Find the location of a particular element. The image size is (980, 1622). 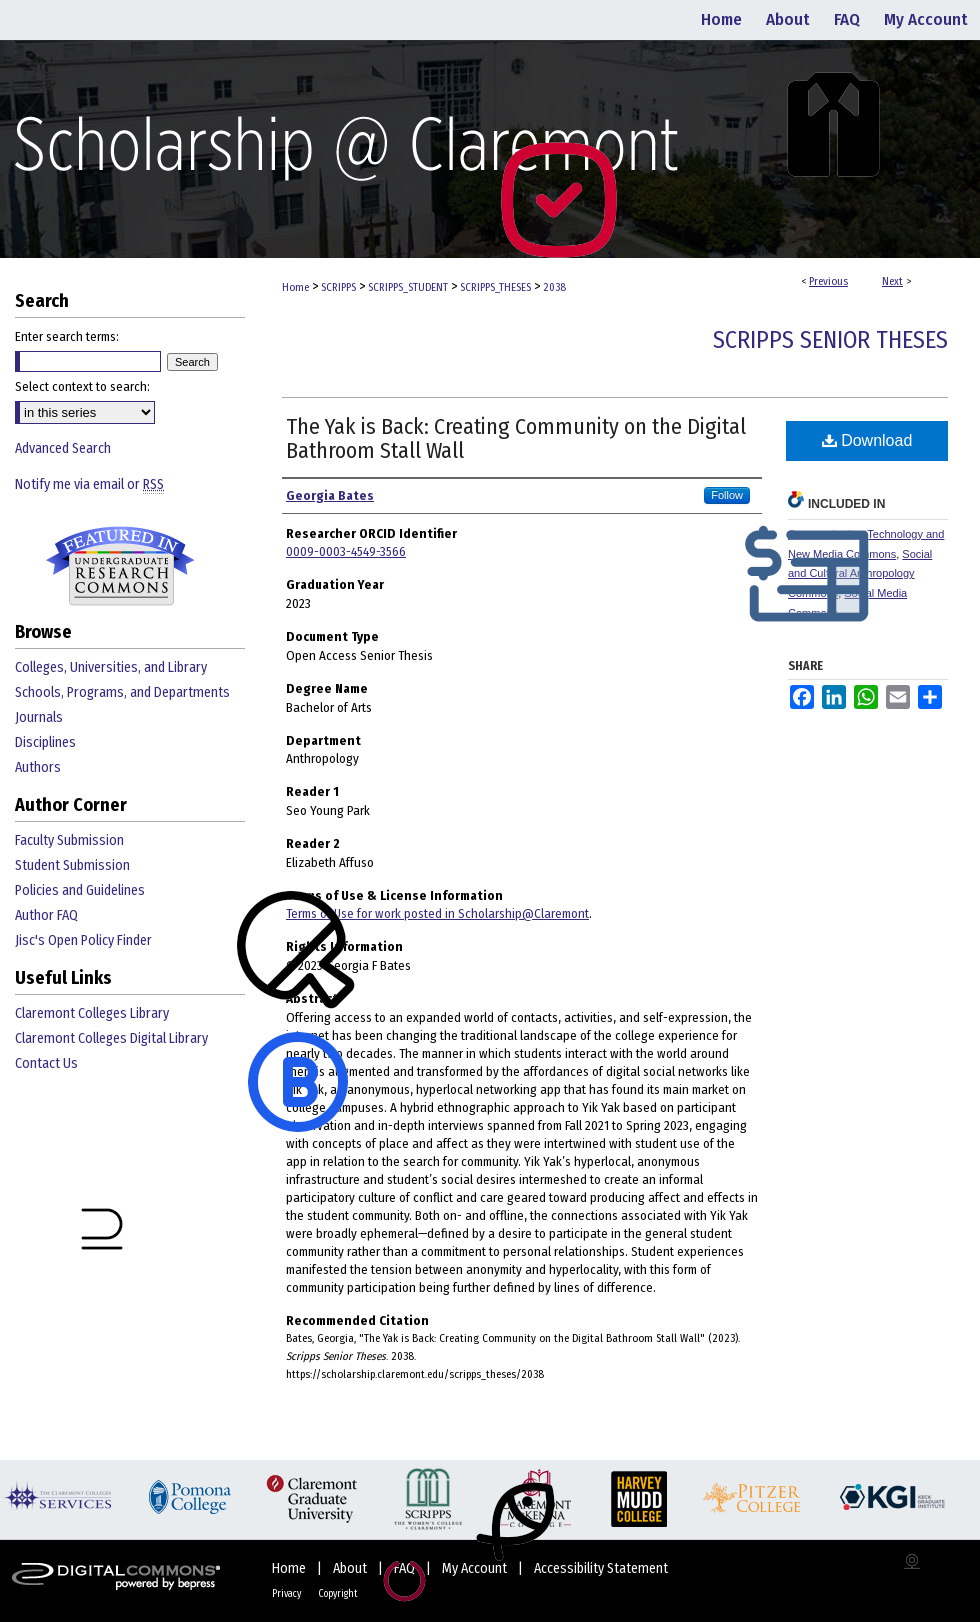

enable webcam or video camera is located at coordinates (912, 1562).